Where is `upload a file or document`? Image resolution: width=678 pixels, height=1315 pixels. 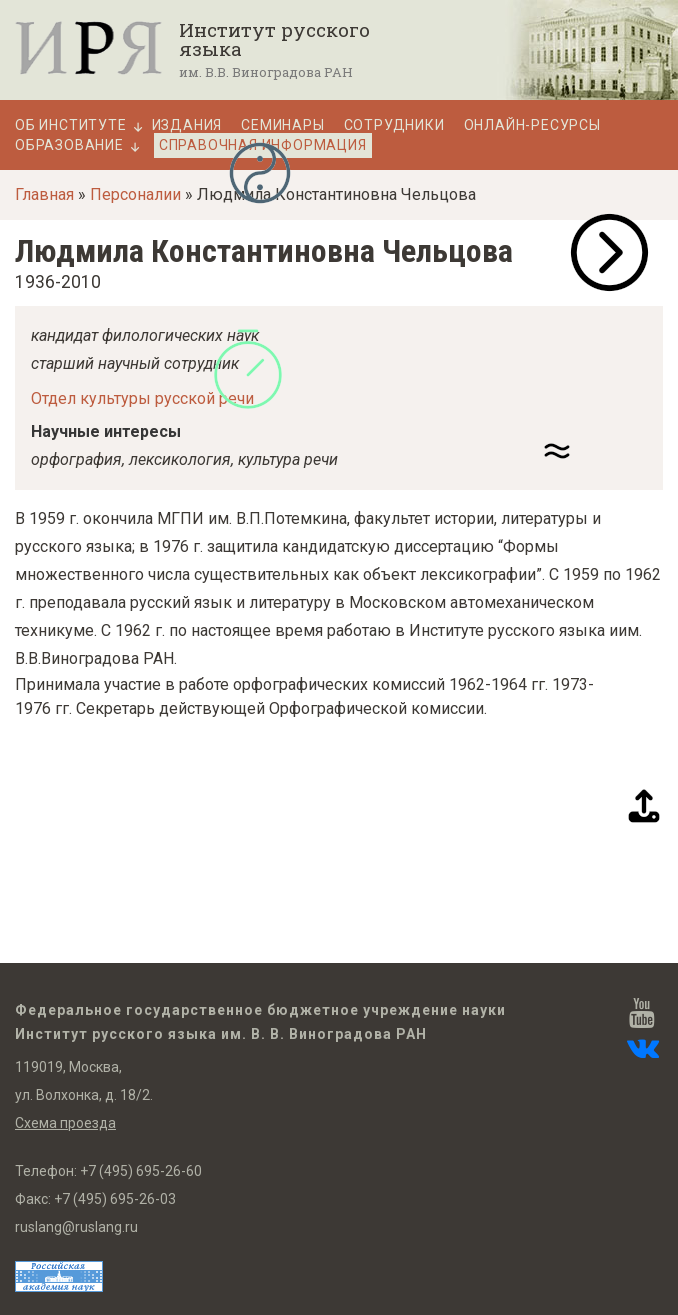
upload a file or document is located at coordinates (644, 807).